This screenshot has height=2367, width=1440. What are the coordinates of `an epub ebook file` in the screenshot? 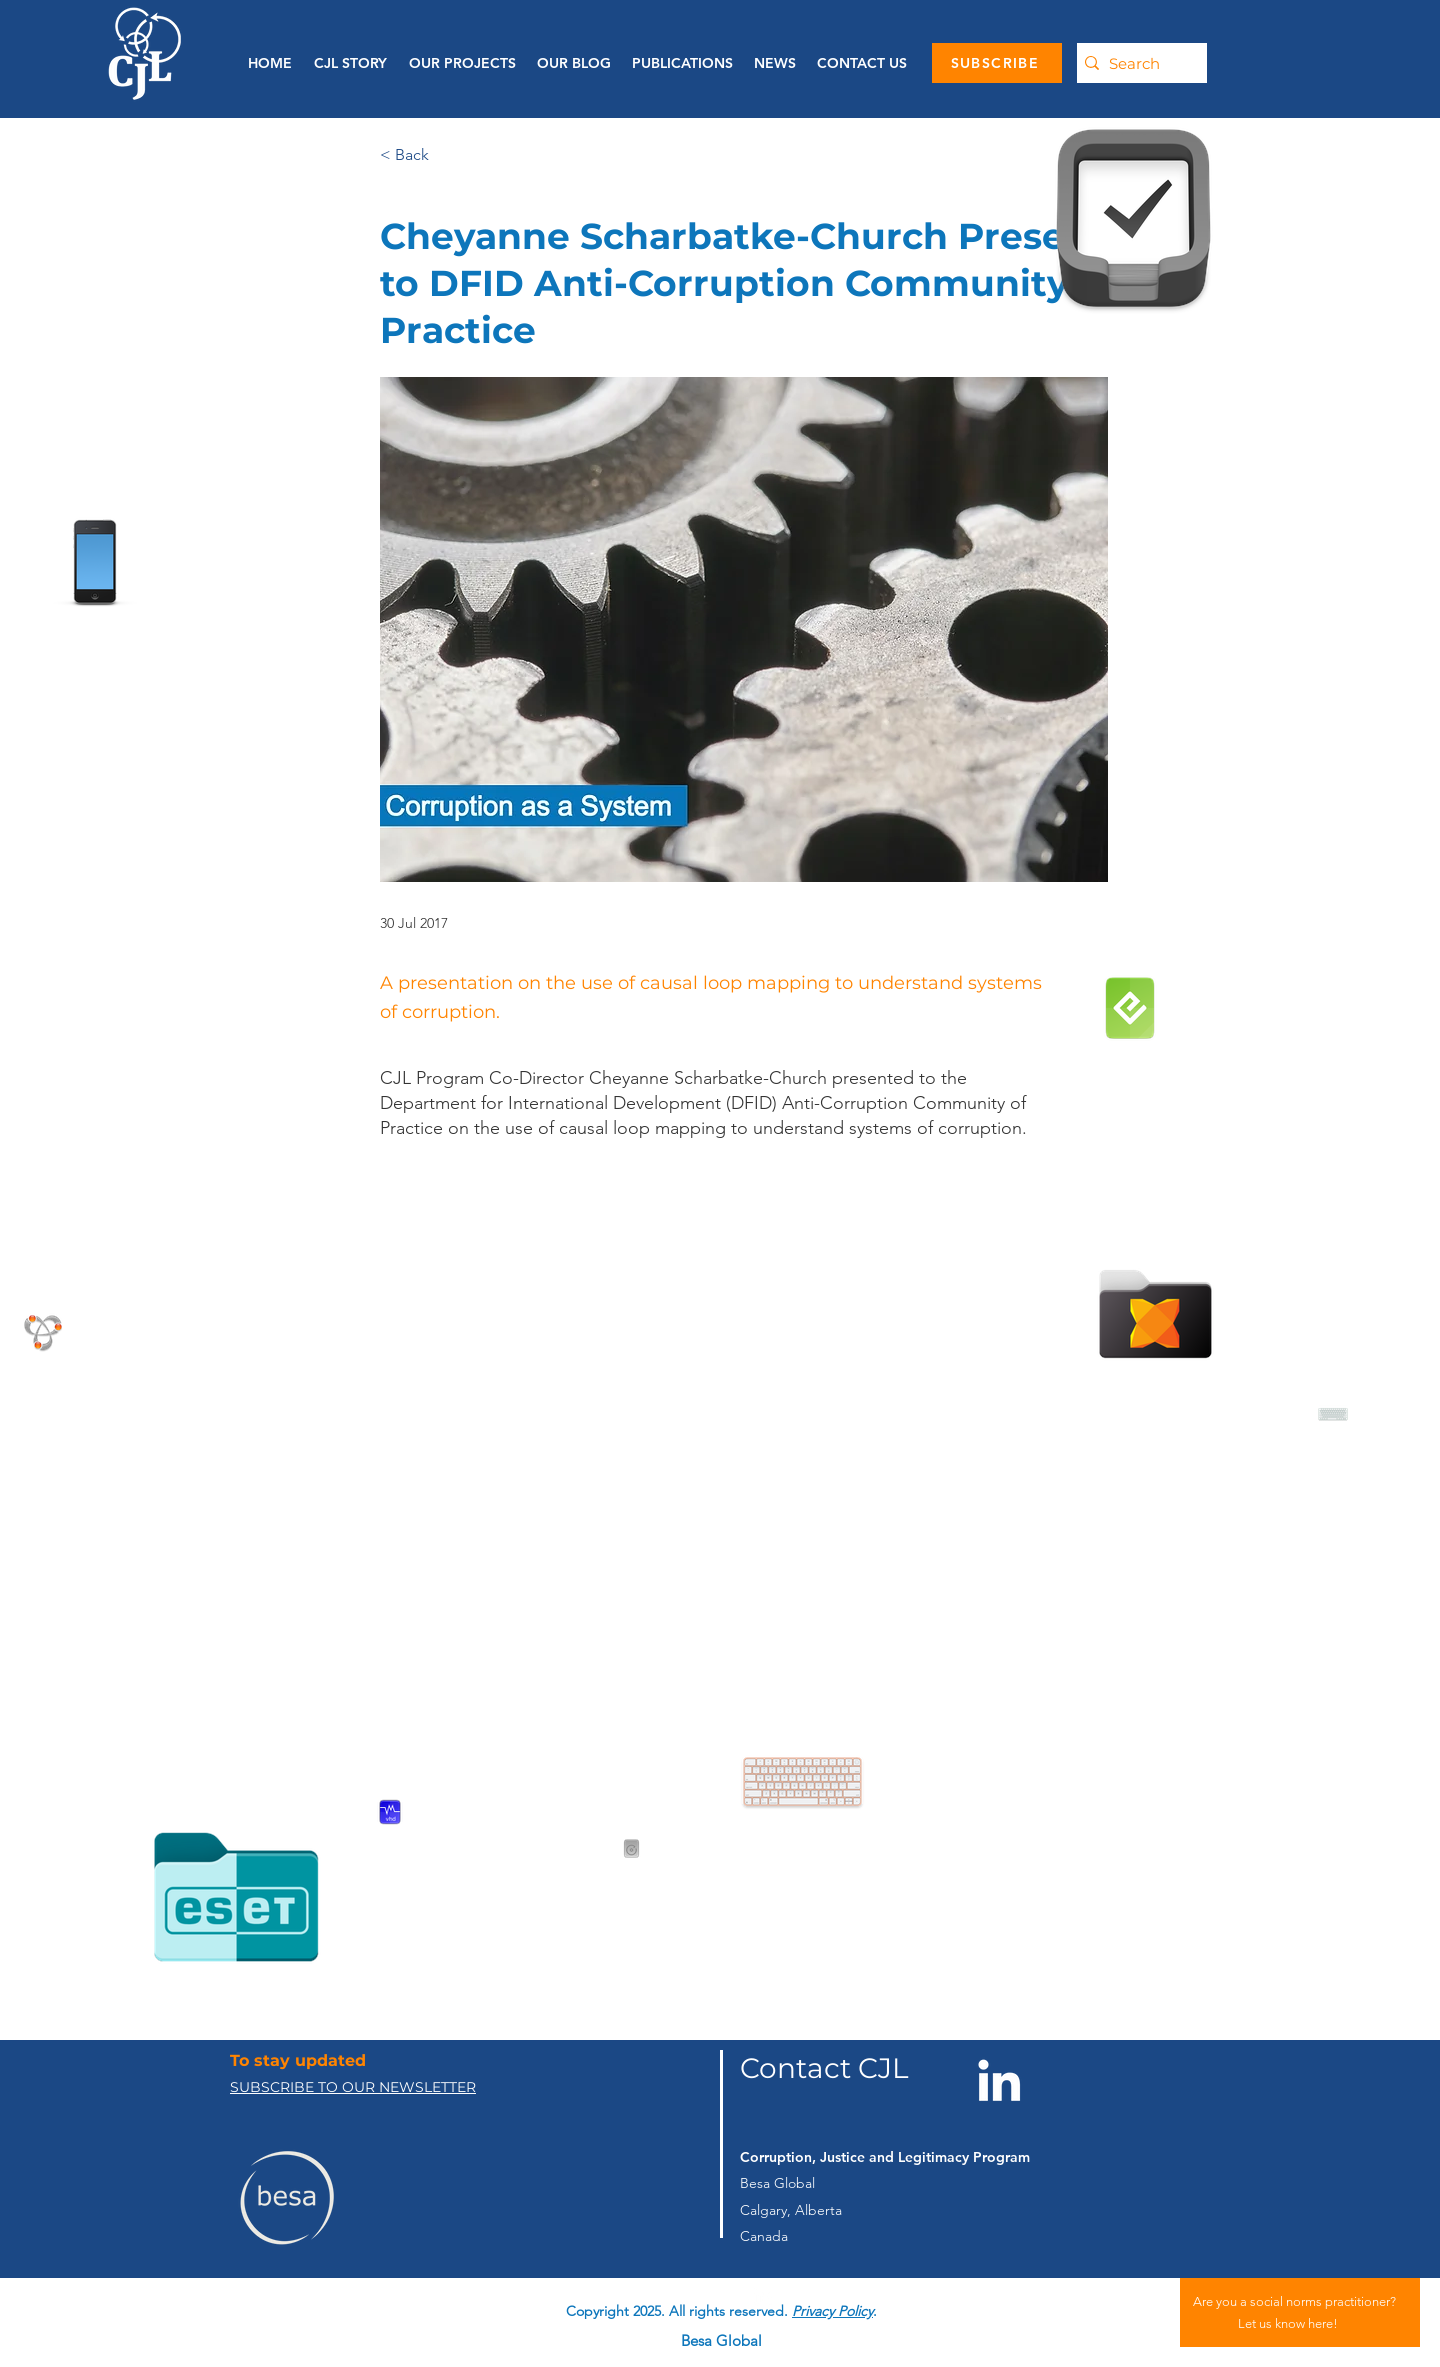 It's located at (1130, 1008).